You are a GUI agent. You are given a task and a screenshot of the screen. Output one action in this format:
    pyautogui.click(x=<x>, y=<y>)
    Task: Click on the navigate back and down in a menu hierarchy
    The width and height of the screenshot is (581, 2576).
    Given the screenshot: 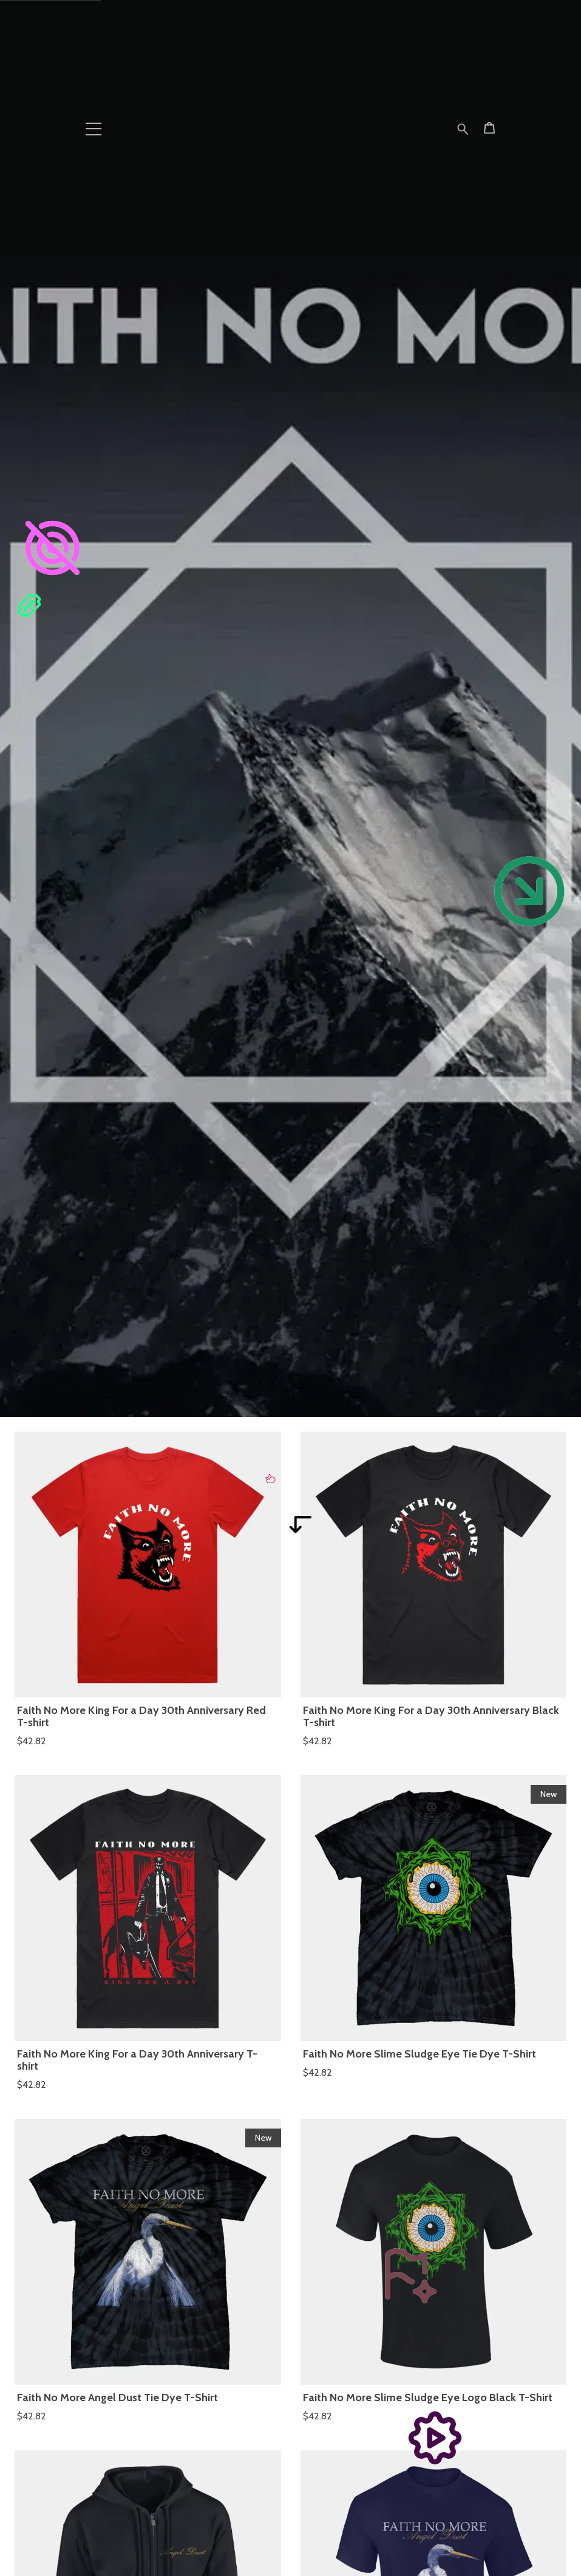 What is the action you would take?
    pyautogui.click(x=299, y=1523)
    